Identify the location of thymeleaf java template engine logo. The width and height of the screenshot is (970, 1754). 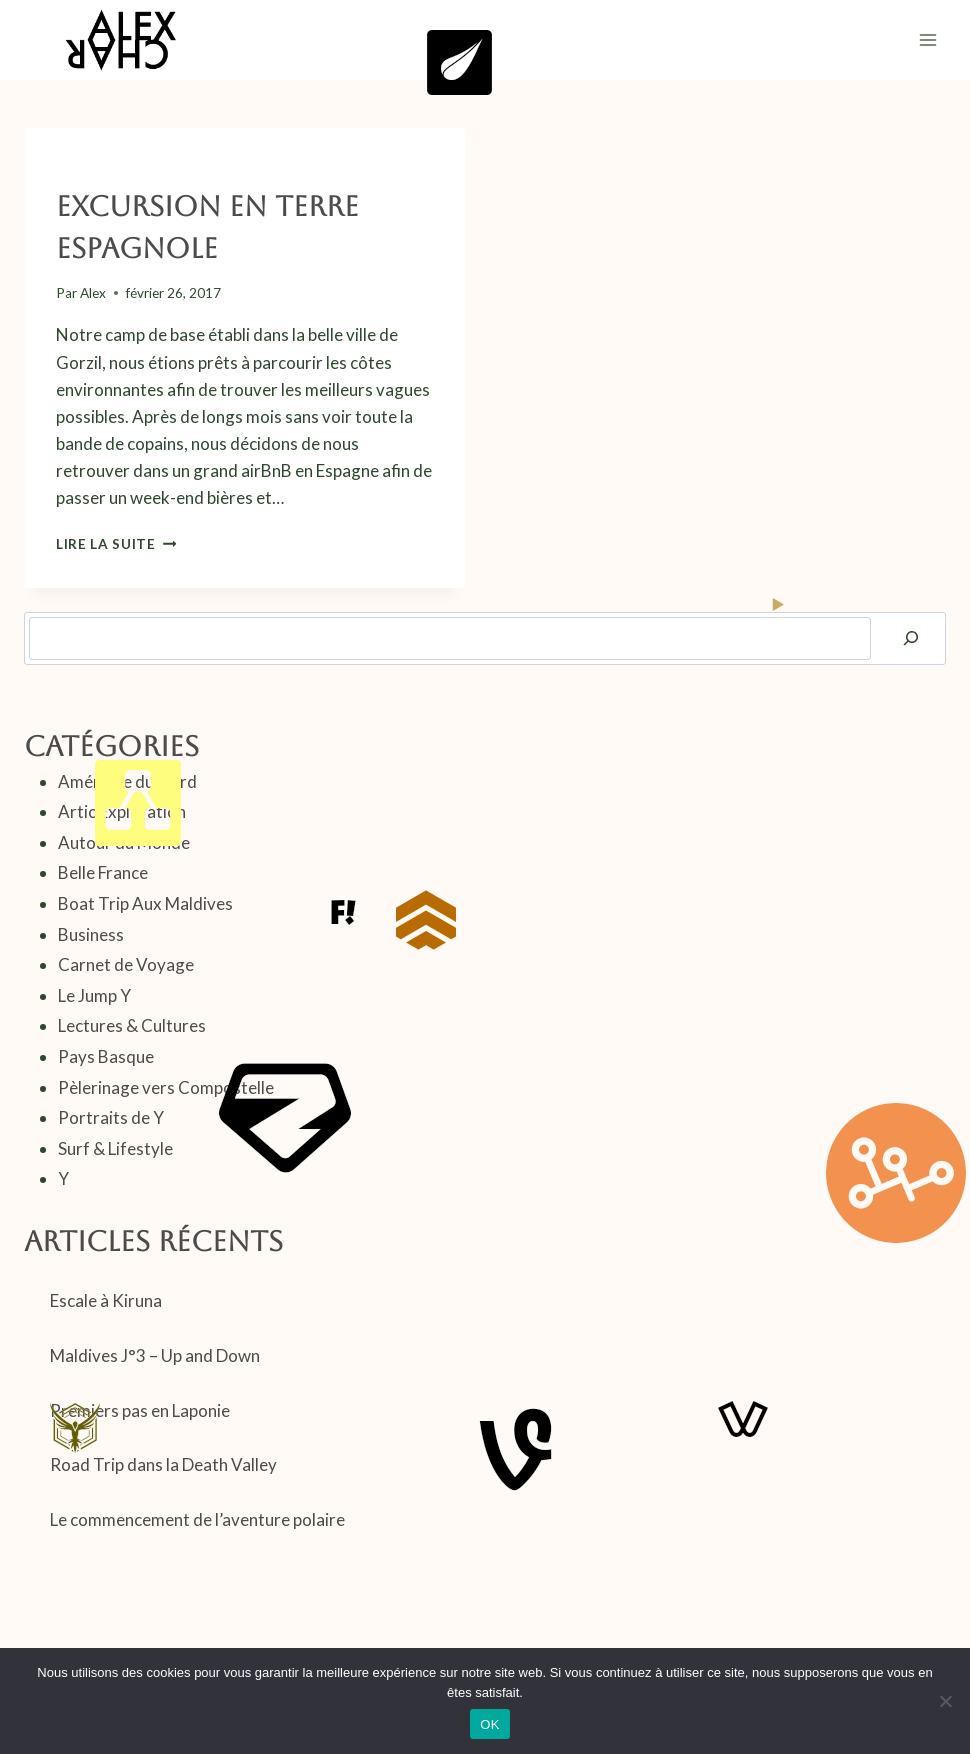
(459, 62).